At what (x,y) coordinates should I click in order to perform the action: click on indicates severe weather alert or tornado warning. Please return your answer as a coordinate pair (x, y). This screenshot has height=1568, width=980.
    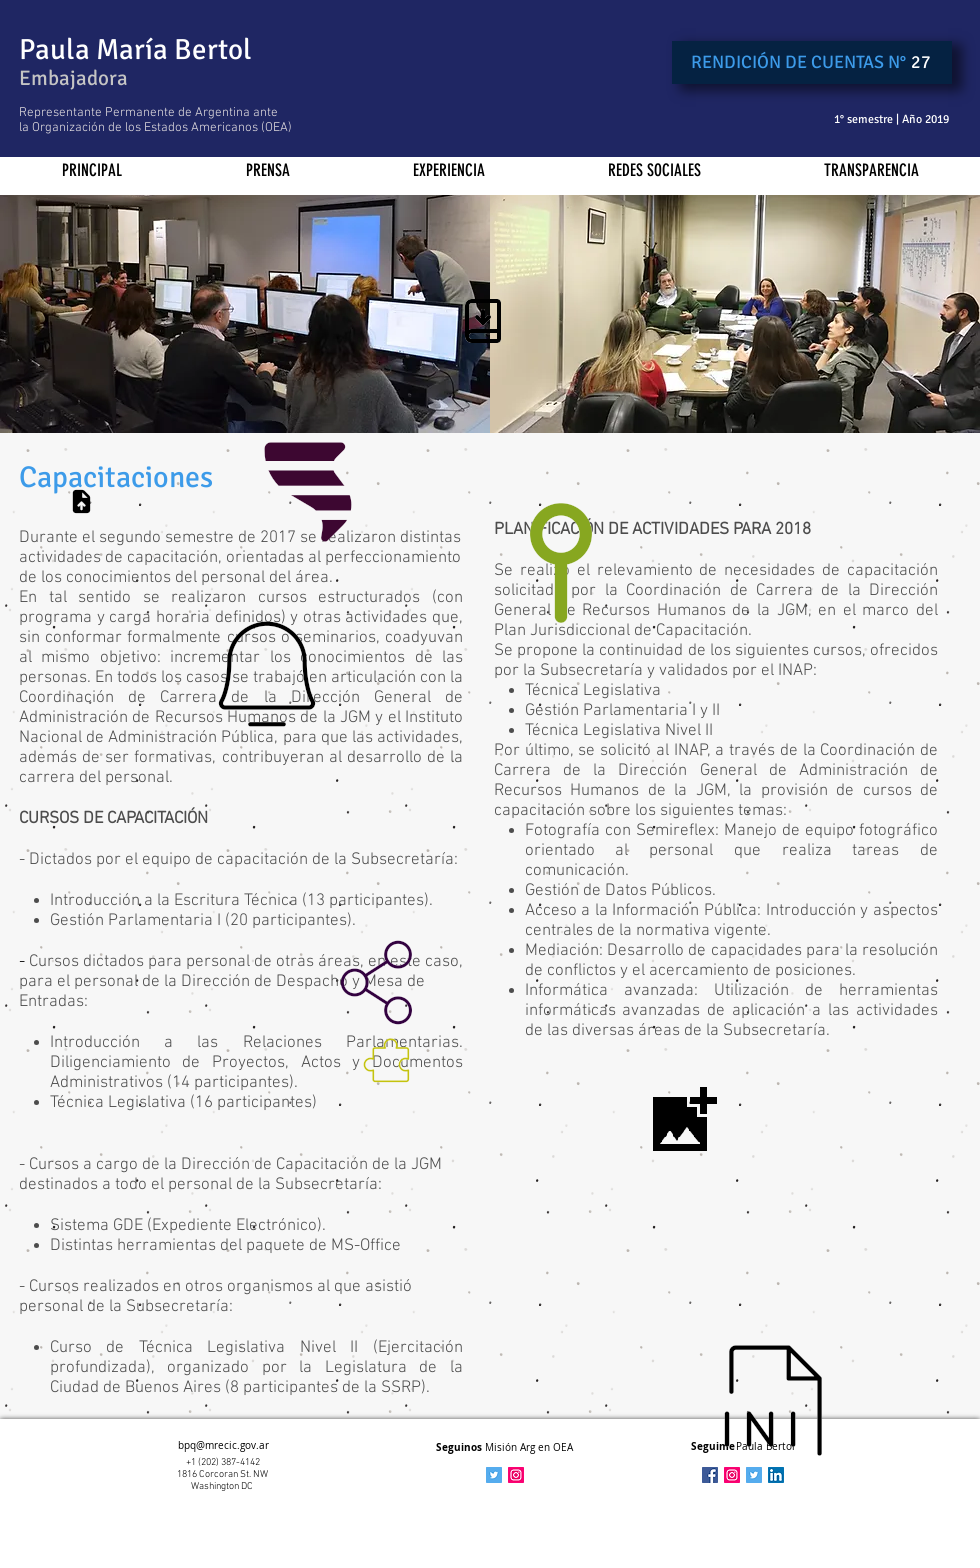
    Looking at the image, I should click on (308, 492).